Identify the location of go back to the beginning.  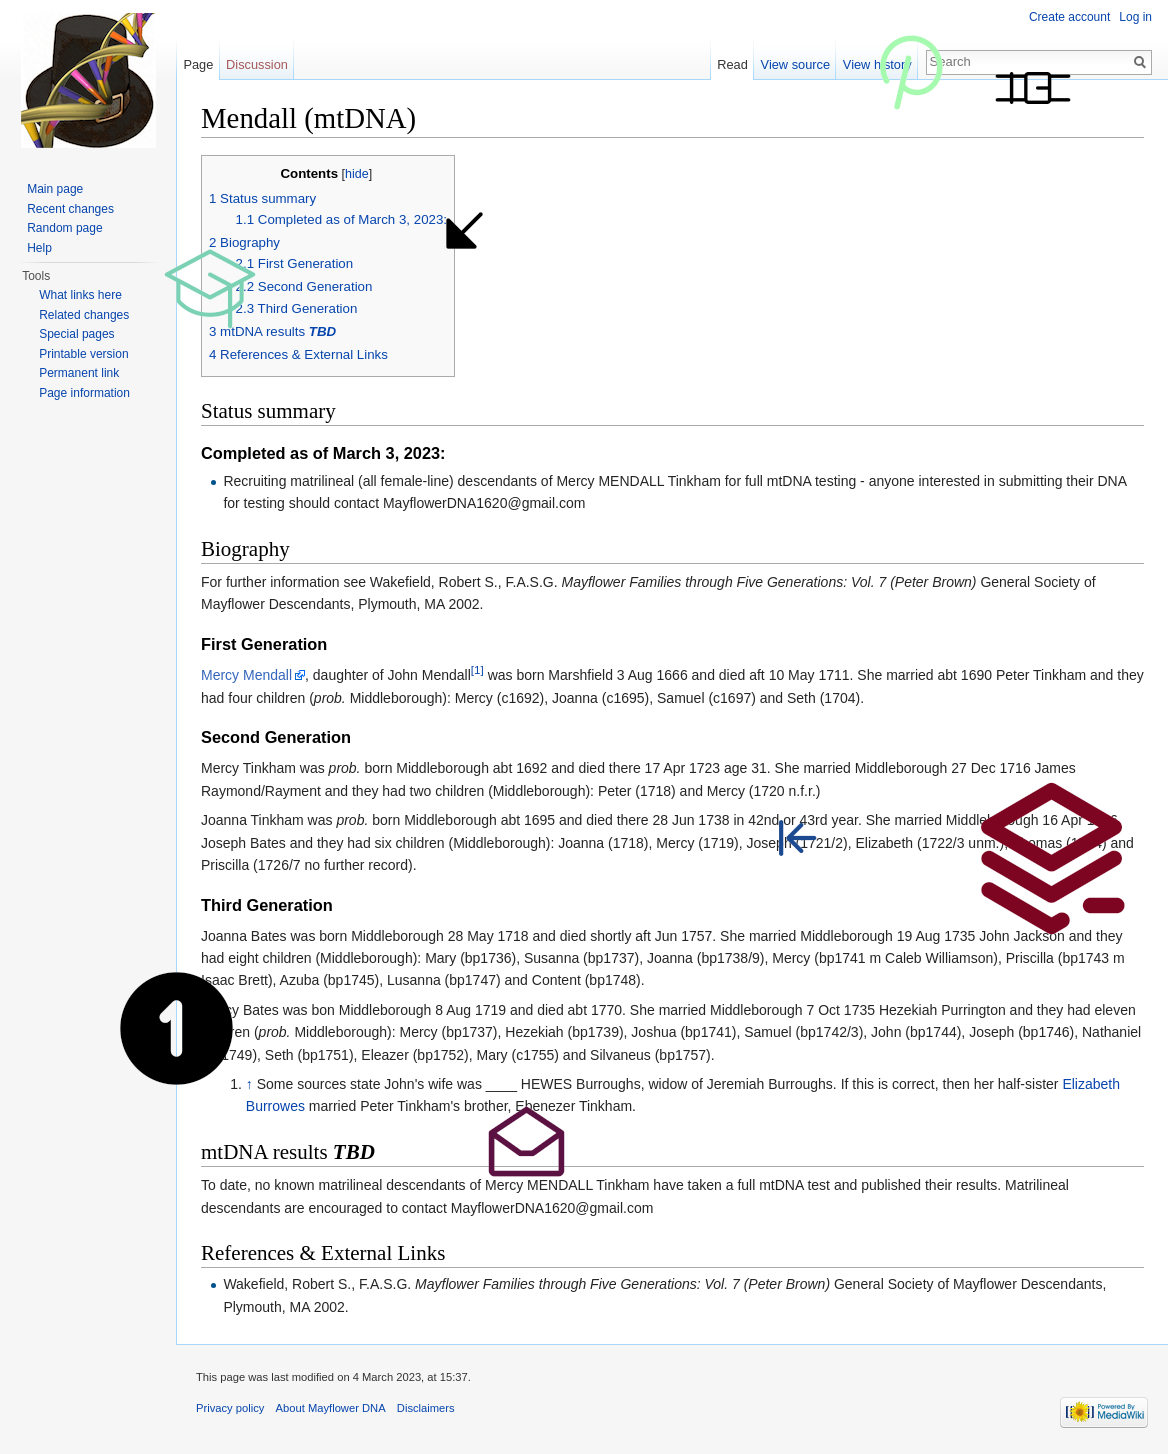
(797, 838).